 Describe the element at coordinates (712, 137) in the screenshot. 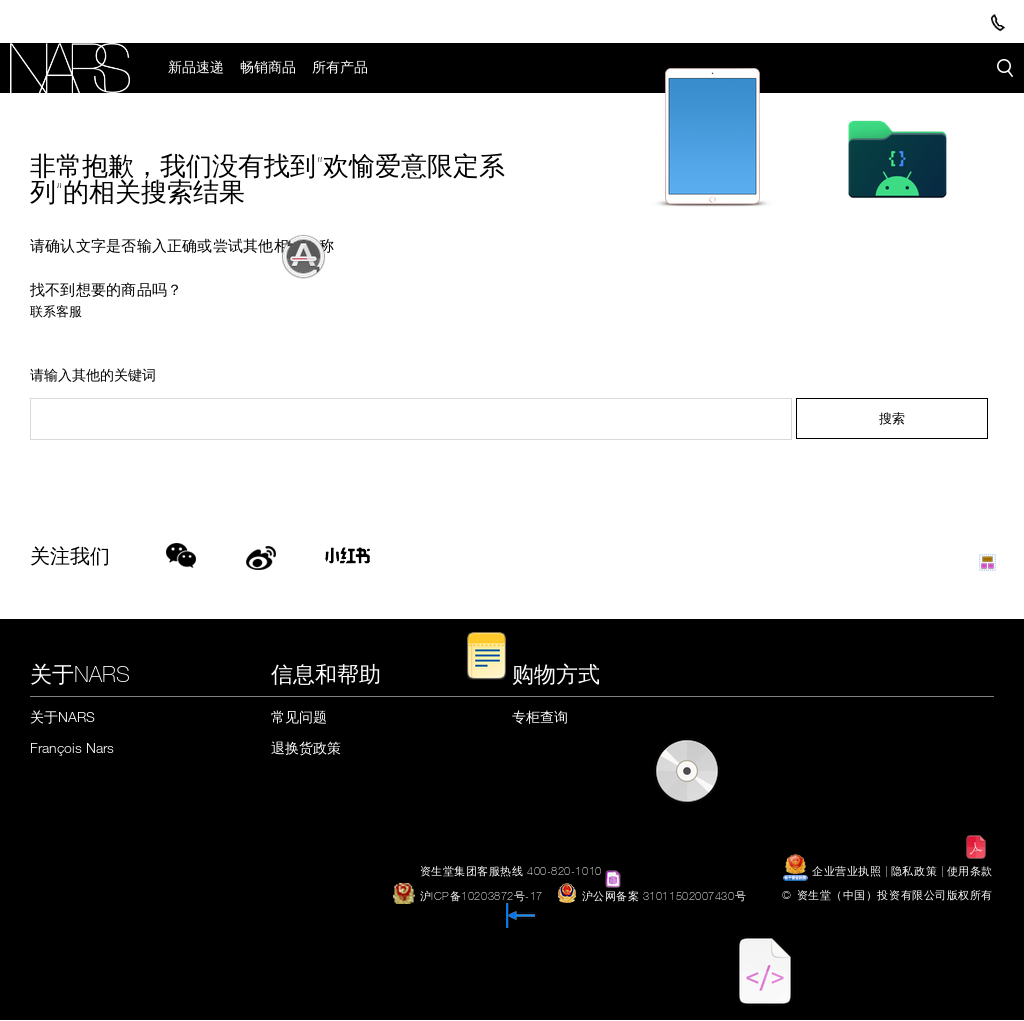

I see `connected iPad Pro device` at that location.